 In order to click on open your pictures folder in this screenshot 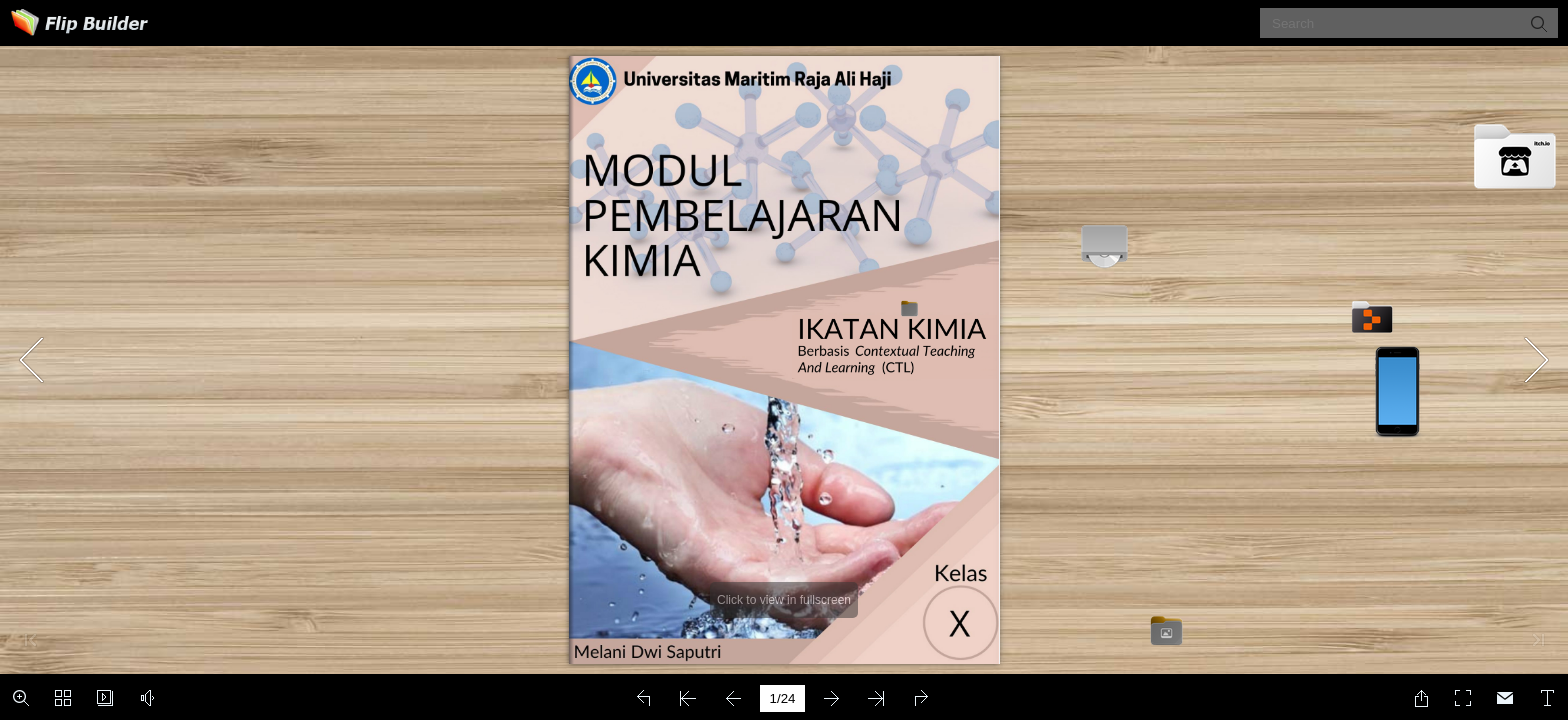, I will do `click(1166, 630)`.